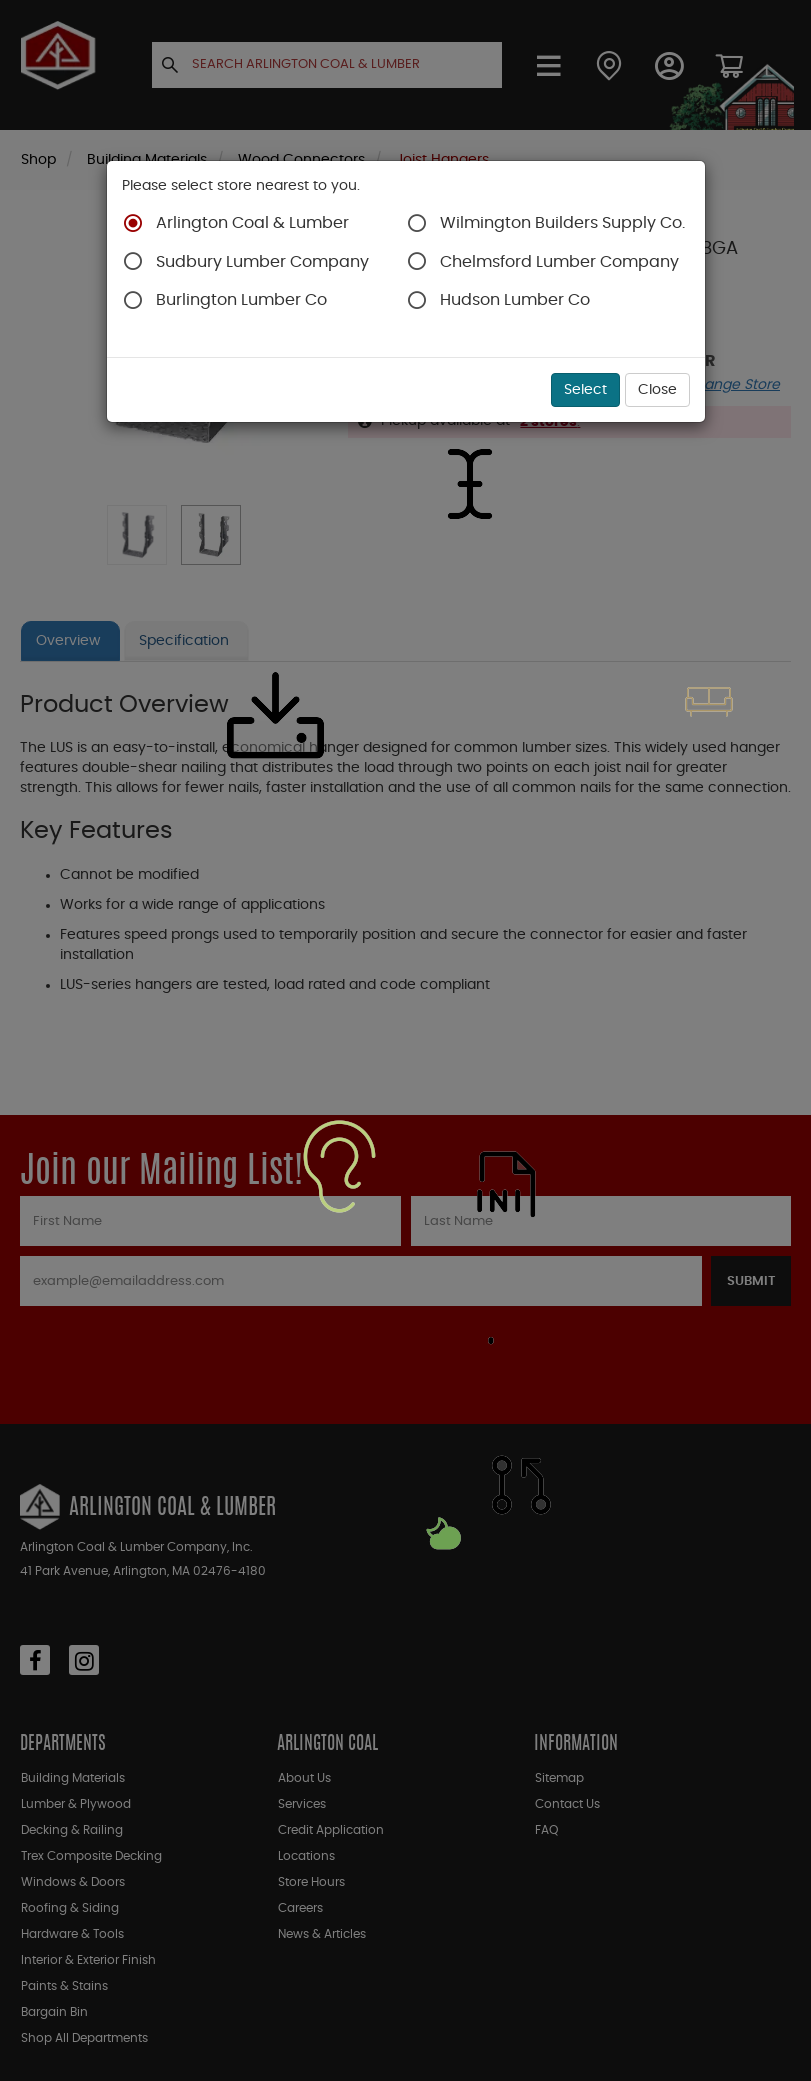 Image resolution: width=811 pixels, height=2081 pixels. I want to click on download a file to your device, so click(275, 720).